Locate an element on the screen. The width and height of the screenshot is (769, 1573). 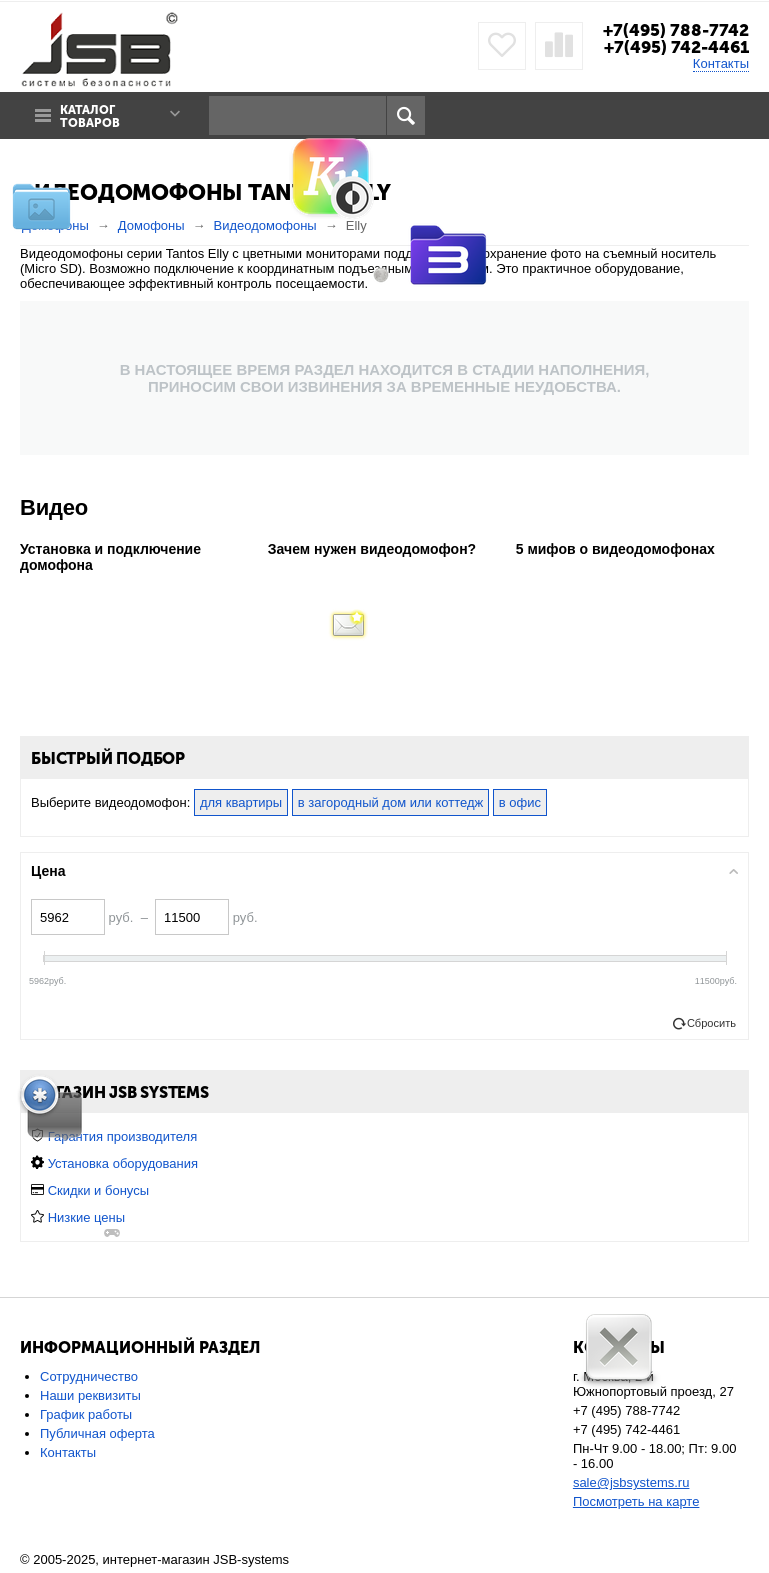
rpcs3 emulator folder is located at coordinates (448, 257).